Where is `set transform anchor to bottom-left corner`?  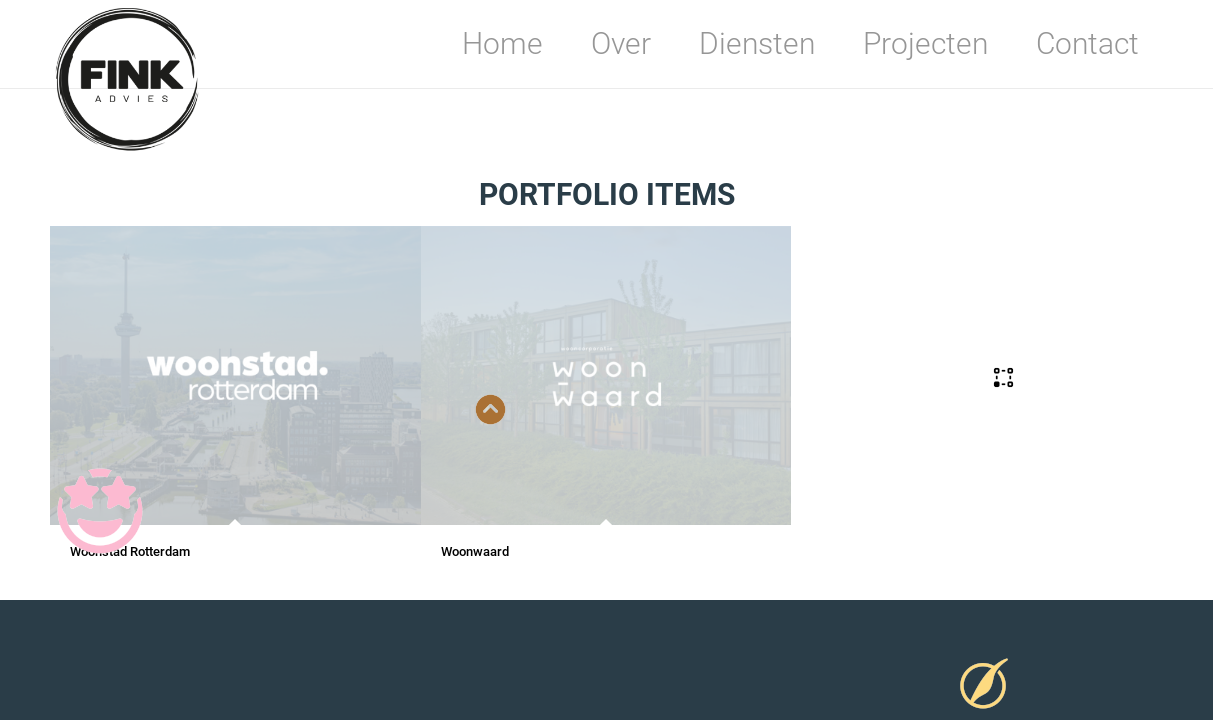
set transform anchor to bottom-left corner is located at coordinates (1003, 377).